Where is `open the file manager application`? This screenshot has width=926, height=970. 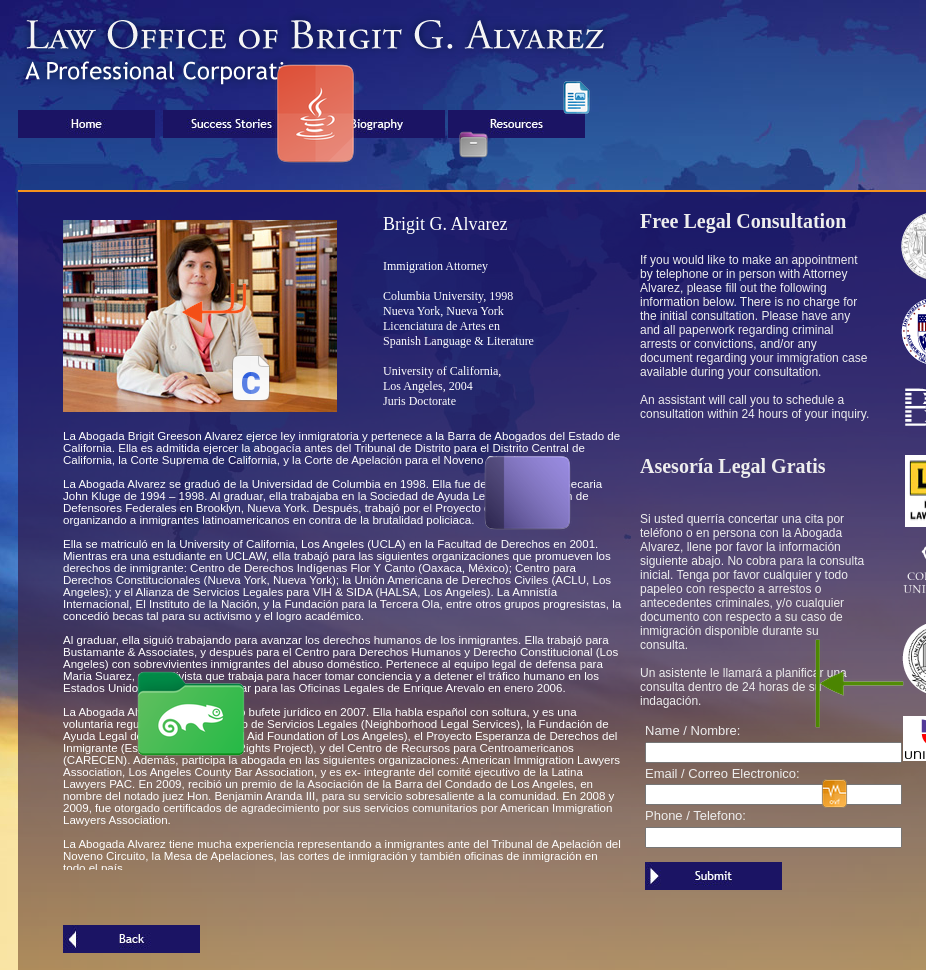
open the file manager application is located at coordinates (473, 144).